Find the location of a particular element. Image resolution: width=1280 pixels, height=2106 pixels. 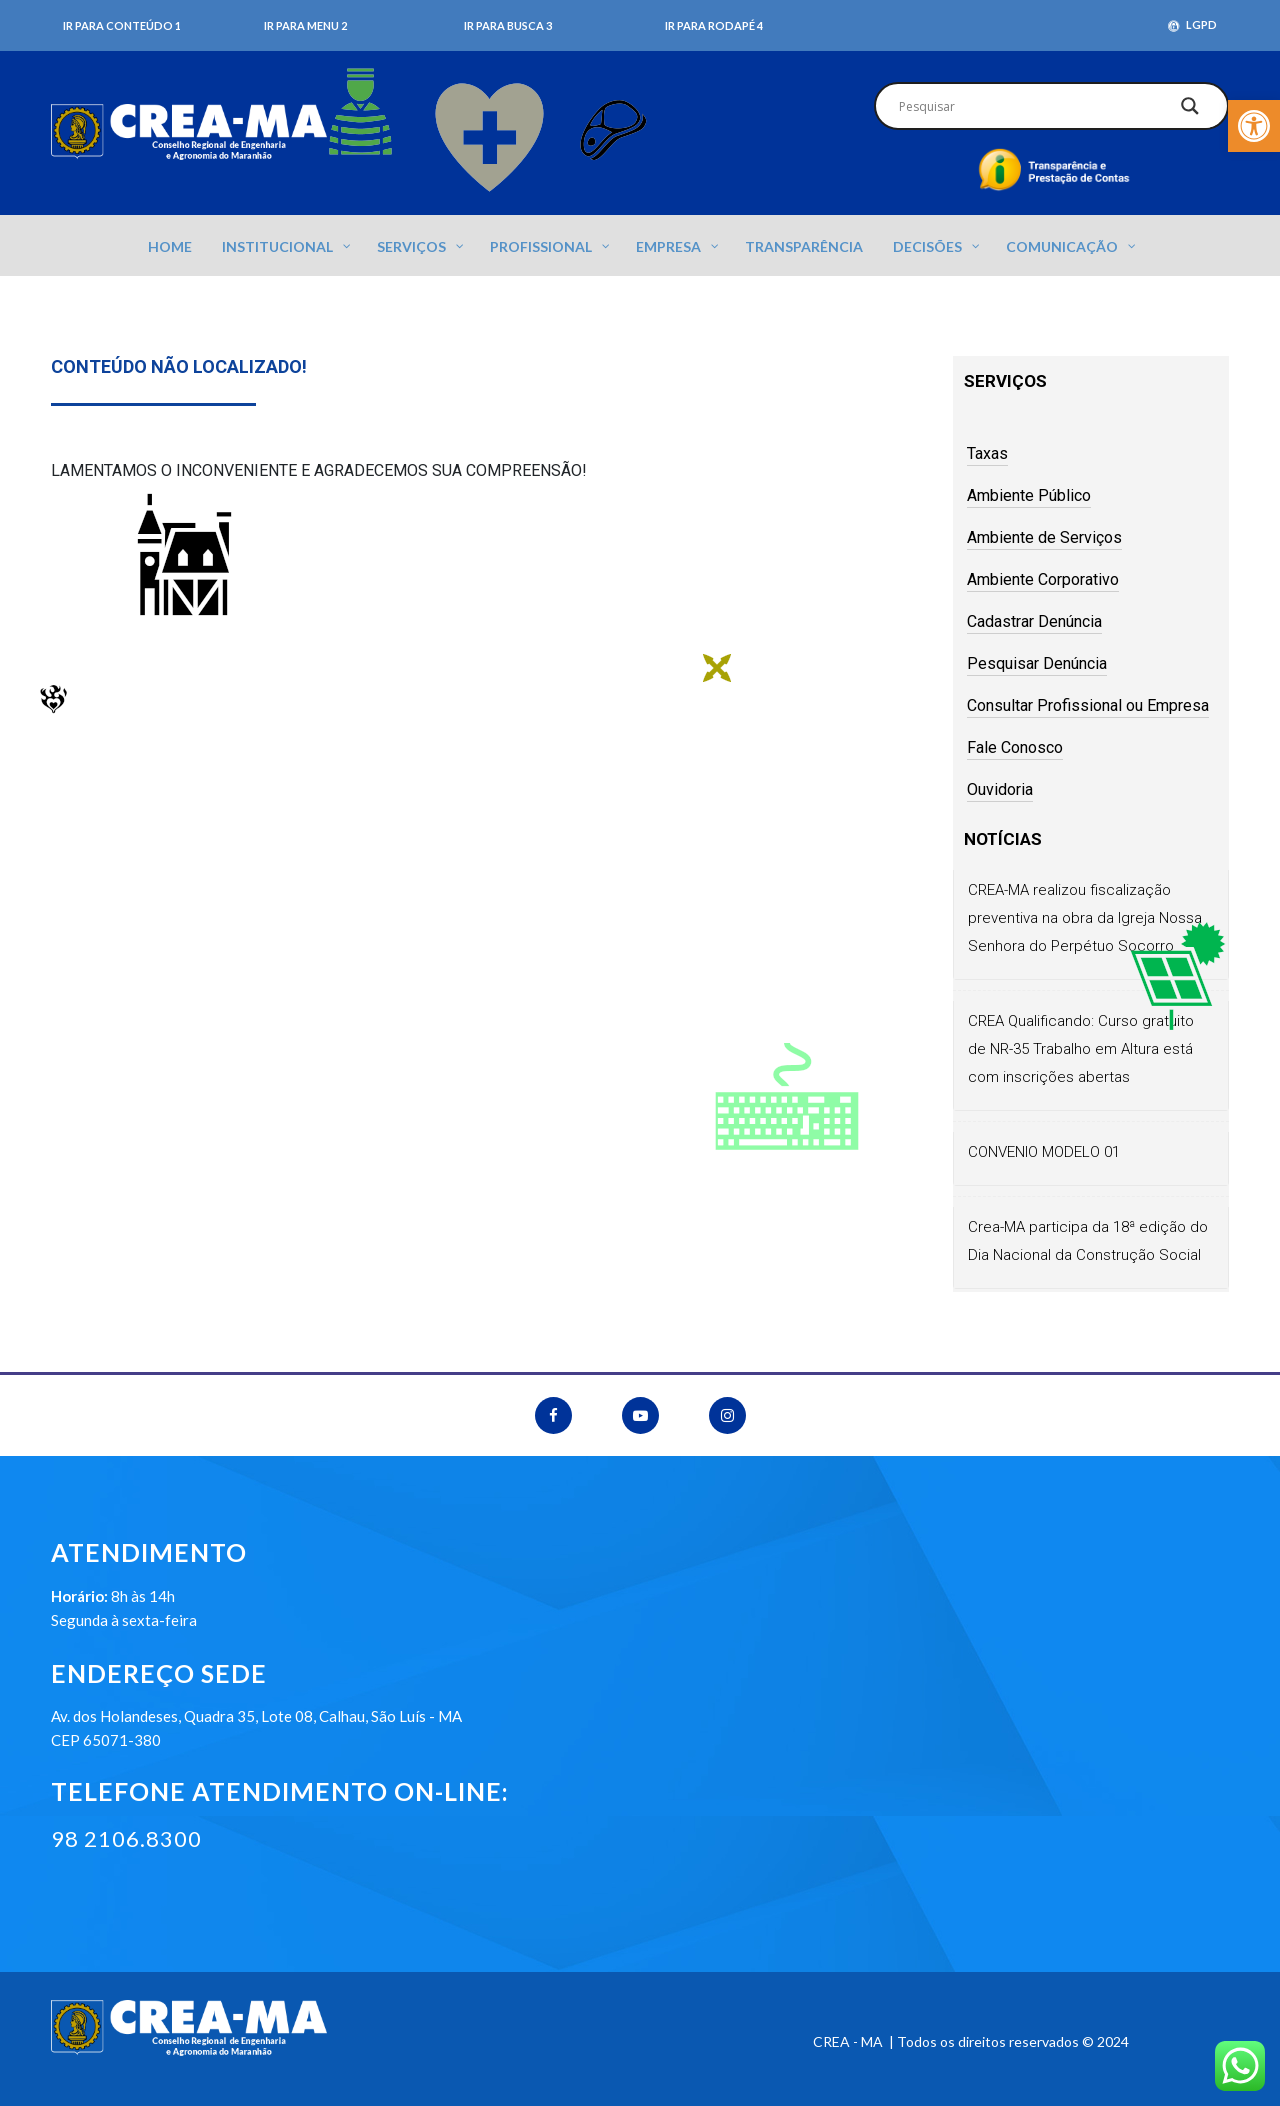

browse meat or protein food options is located at coordinates (613, 130).